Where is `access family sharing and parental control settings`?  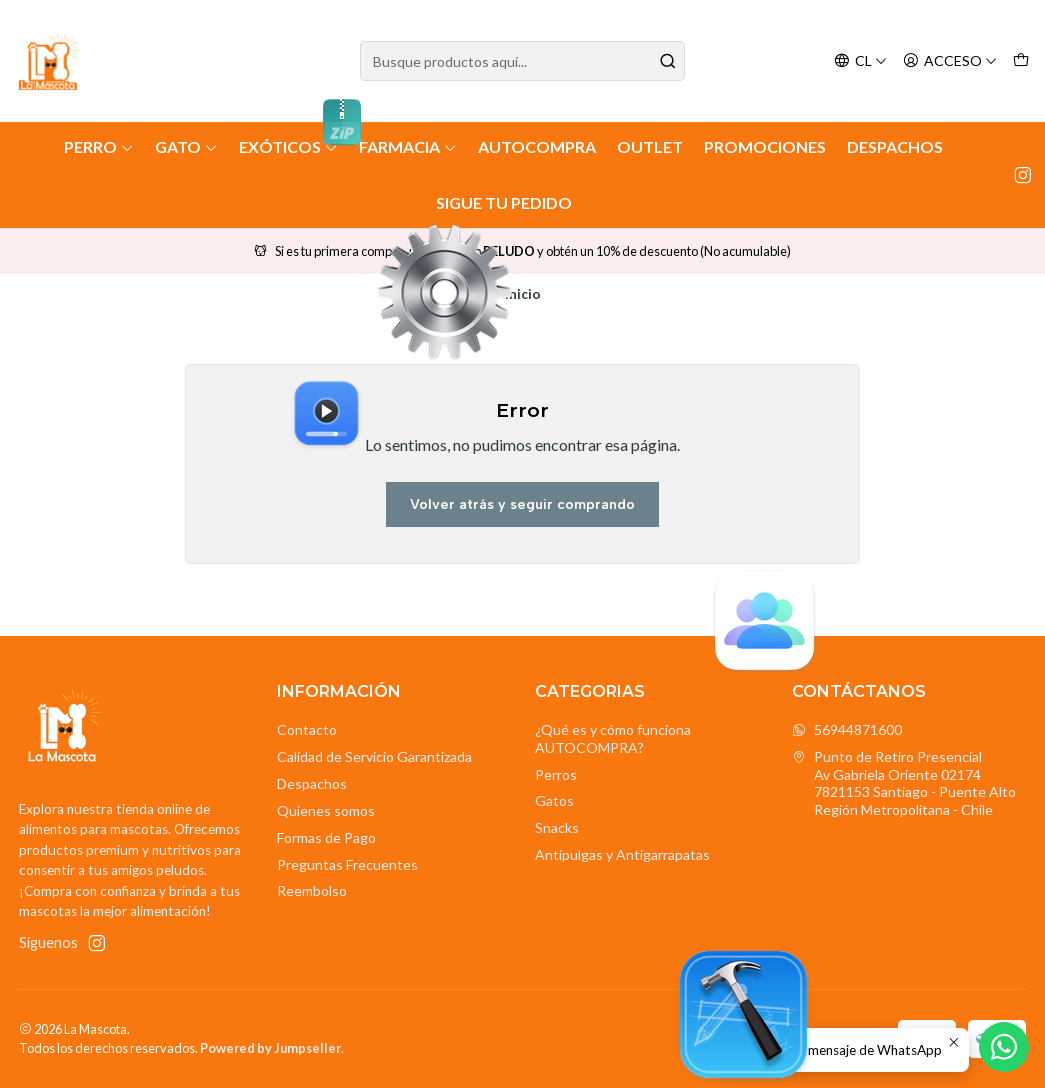 access family sharing and parental control settings is located at coordinates (764, 620).